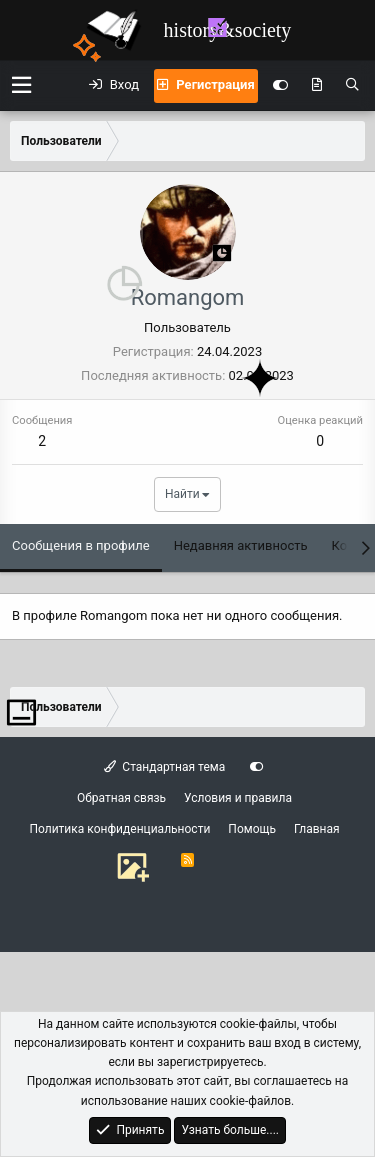 This screenshot has height=1157, width=375. What do you see at coordinates (123, 284) in the screenshot?
I see `view business analytics or statistics` at bounding box center [123, 284].